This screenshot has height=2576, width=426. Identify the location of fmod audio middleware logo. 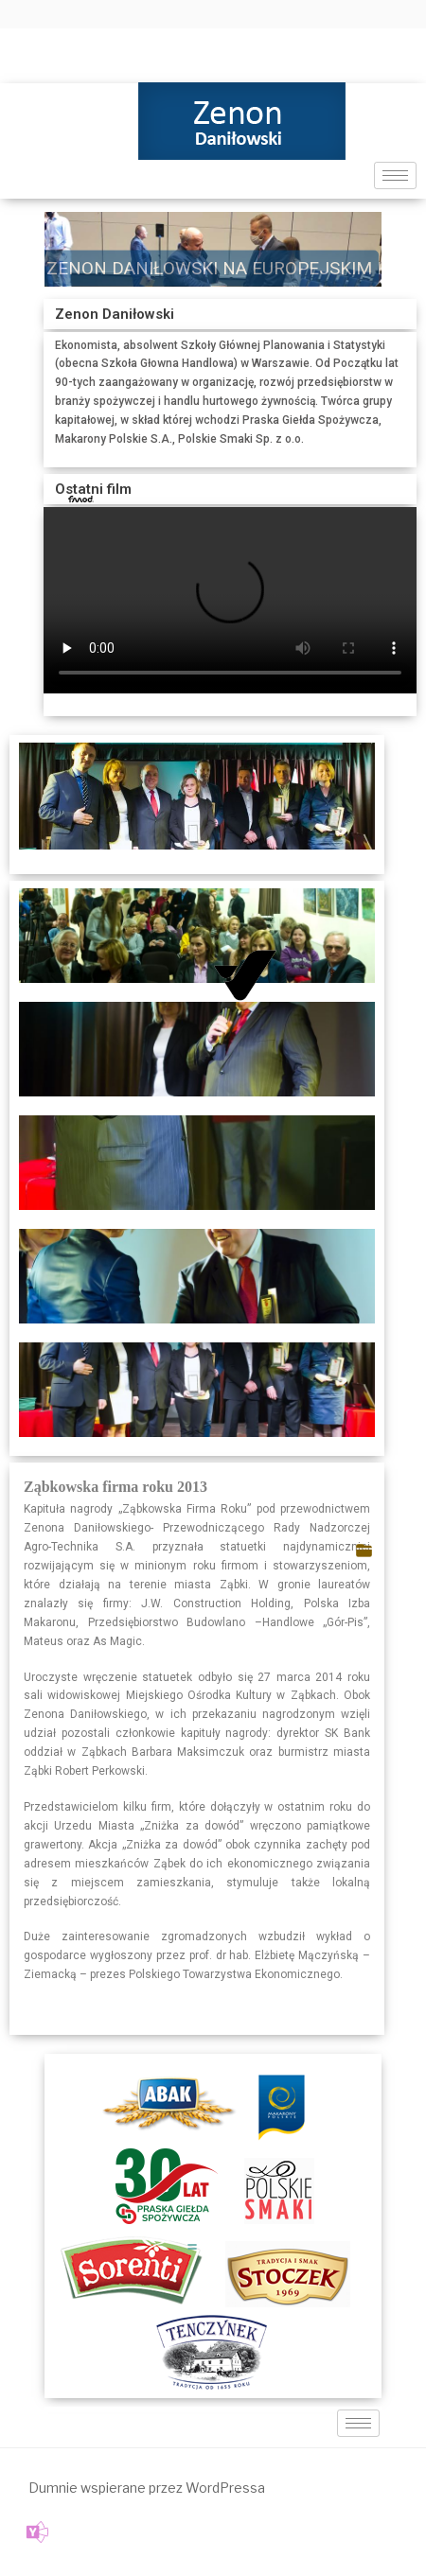
(80, 499).